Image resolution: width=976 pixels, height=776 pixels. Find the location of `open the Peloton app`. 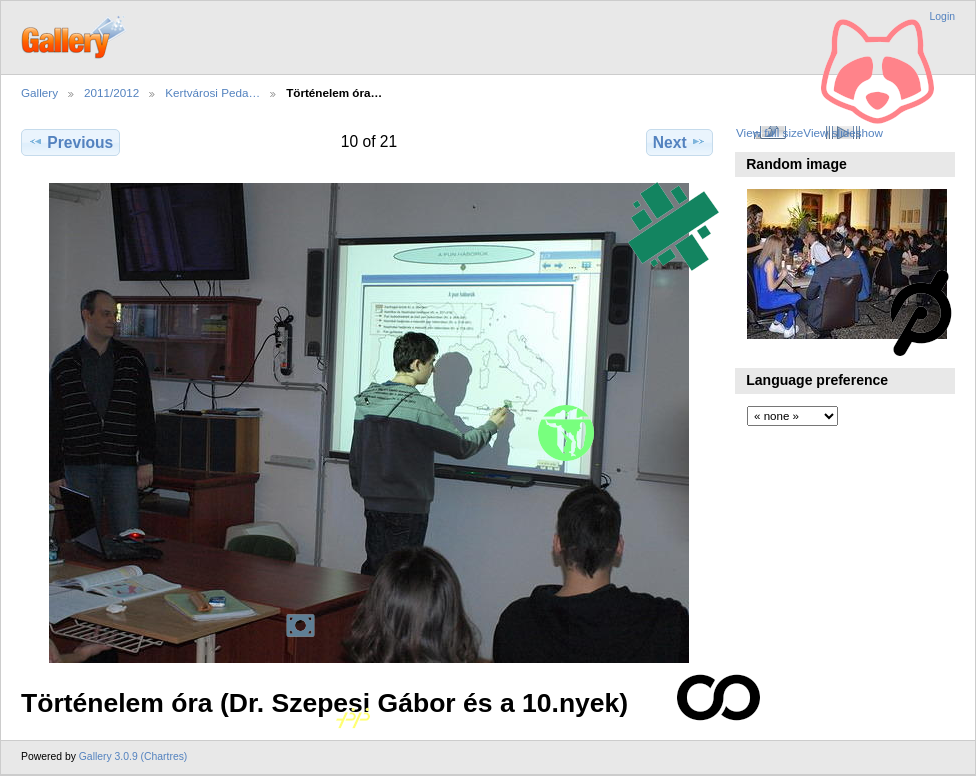

open the Peloton app is located at coordinates (921, 313).